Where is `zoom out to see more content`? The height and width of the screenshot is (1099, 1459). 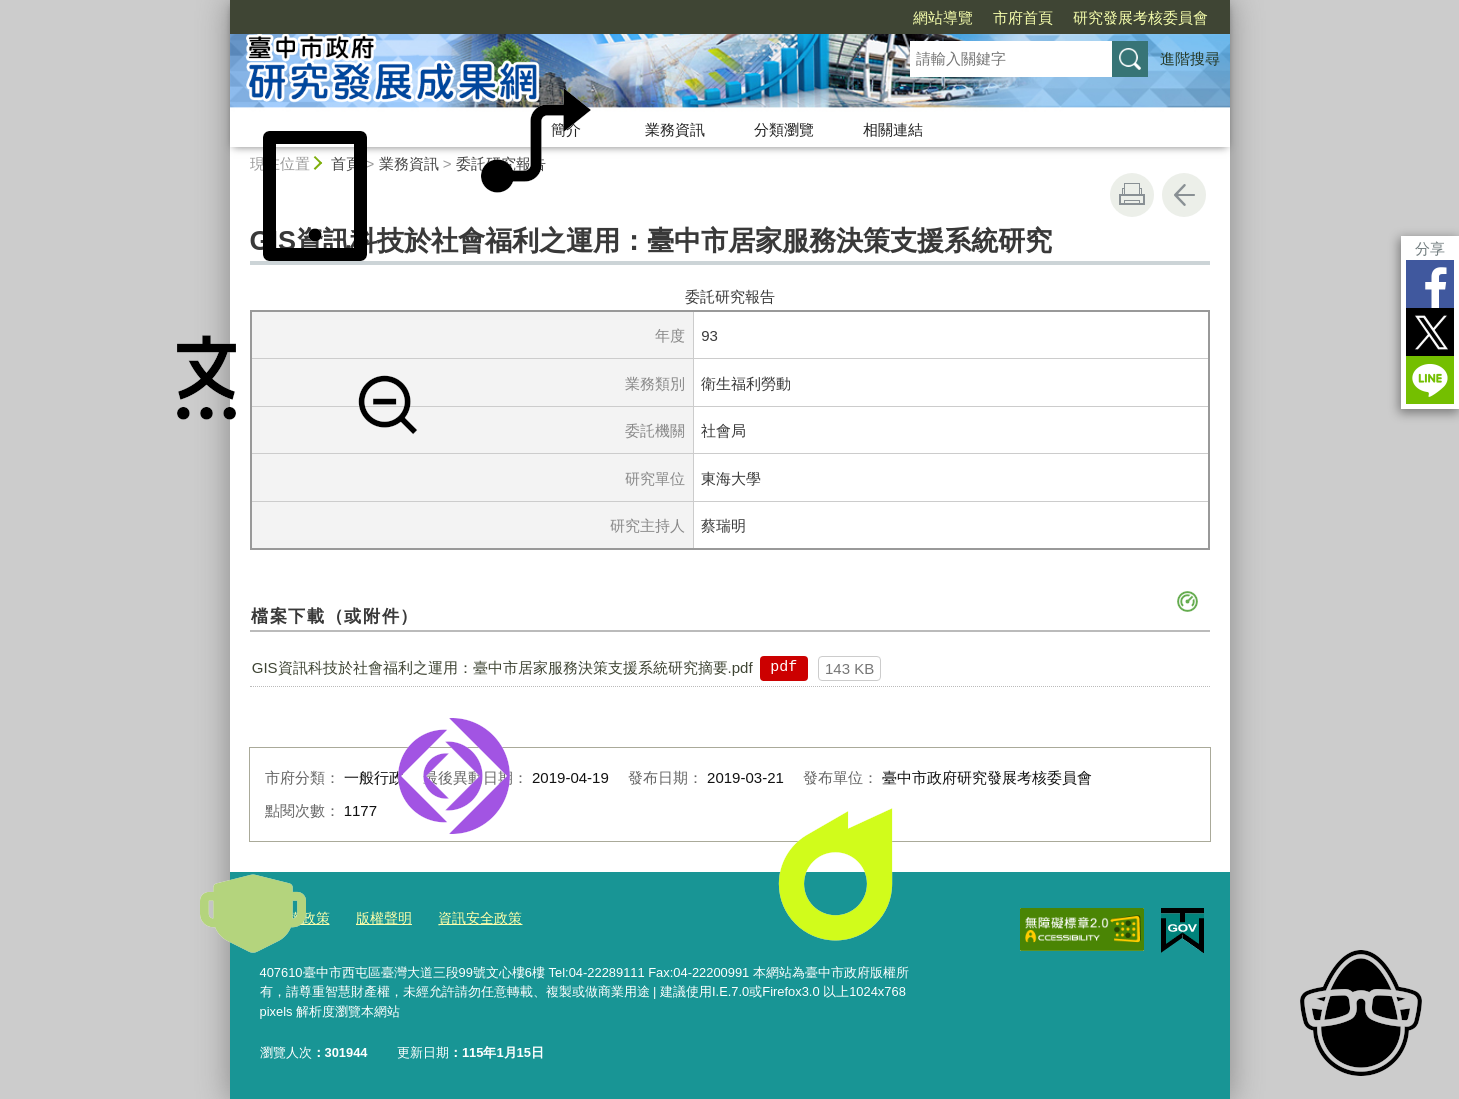 zoom out to see more content is located at coordinates (387, 404).